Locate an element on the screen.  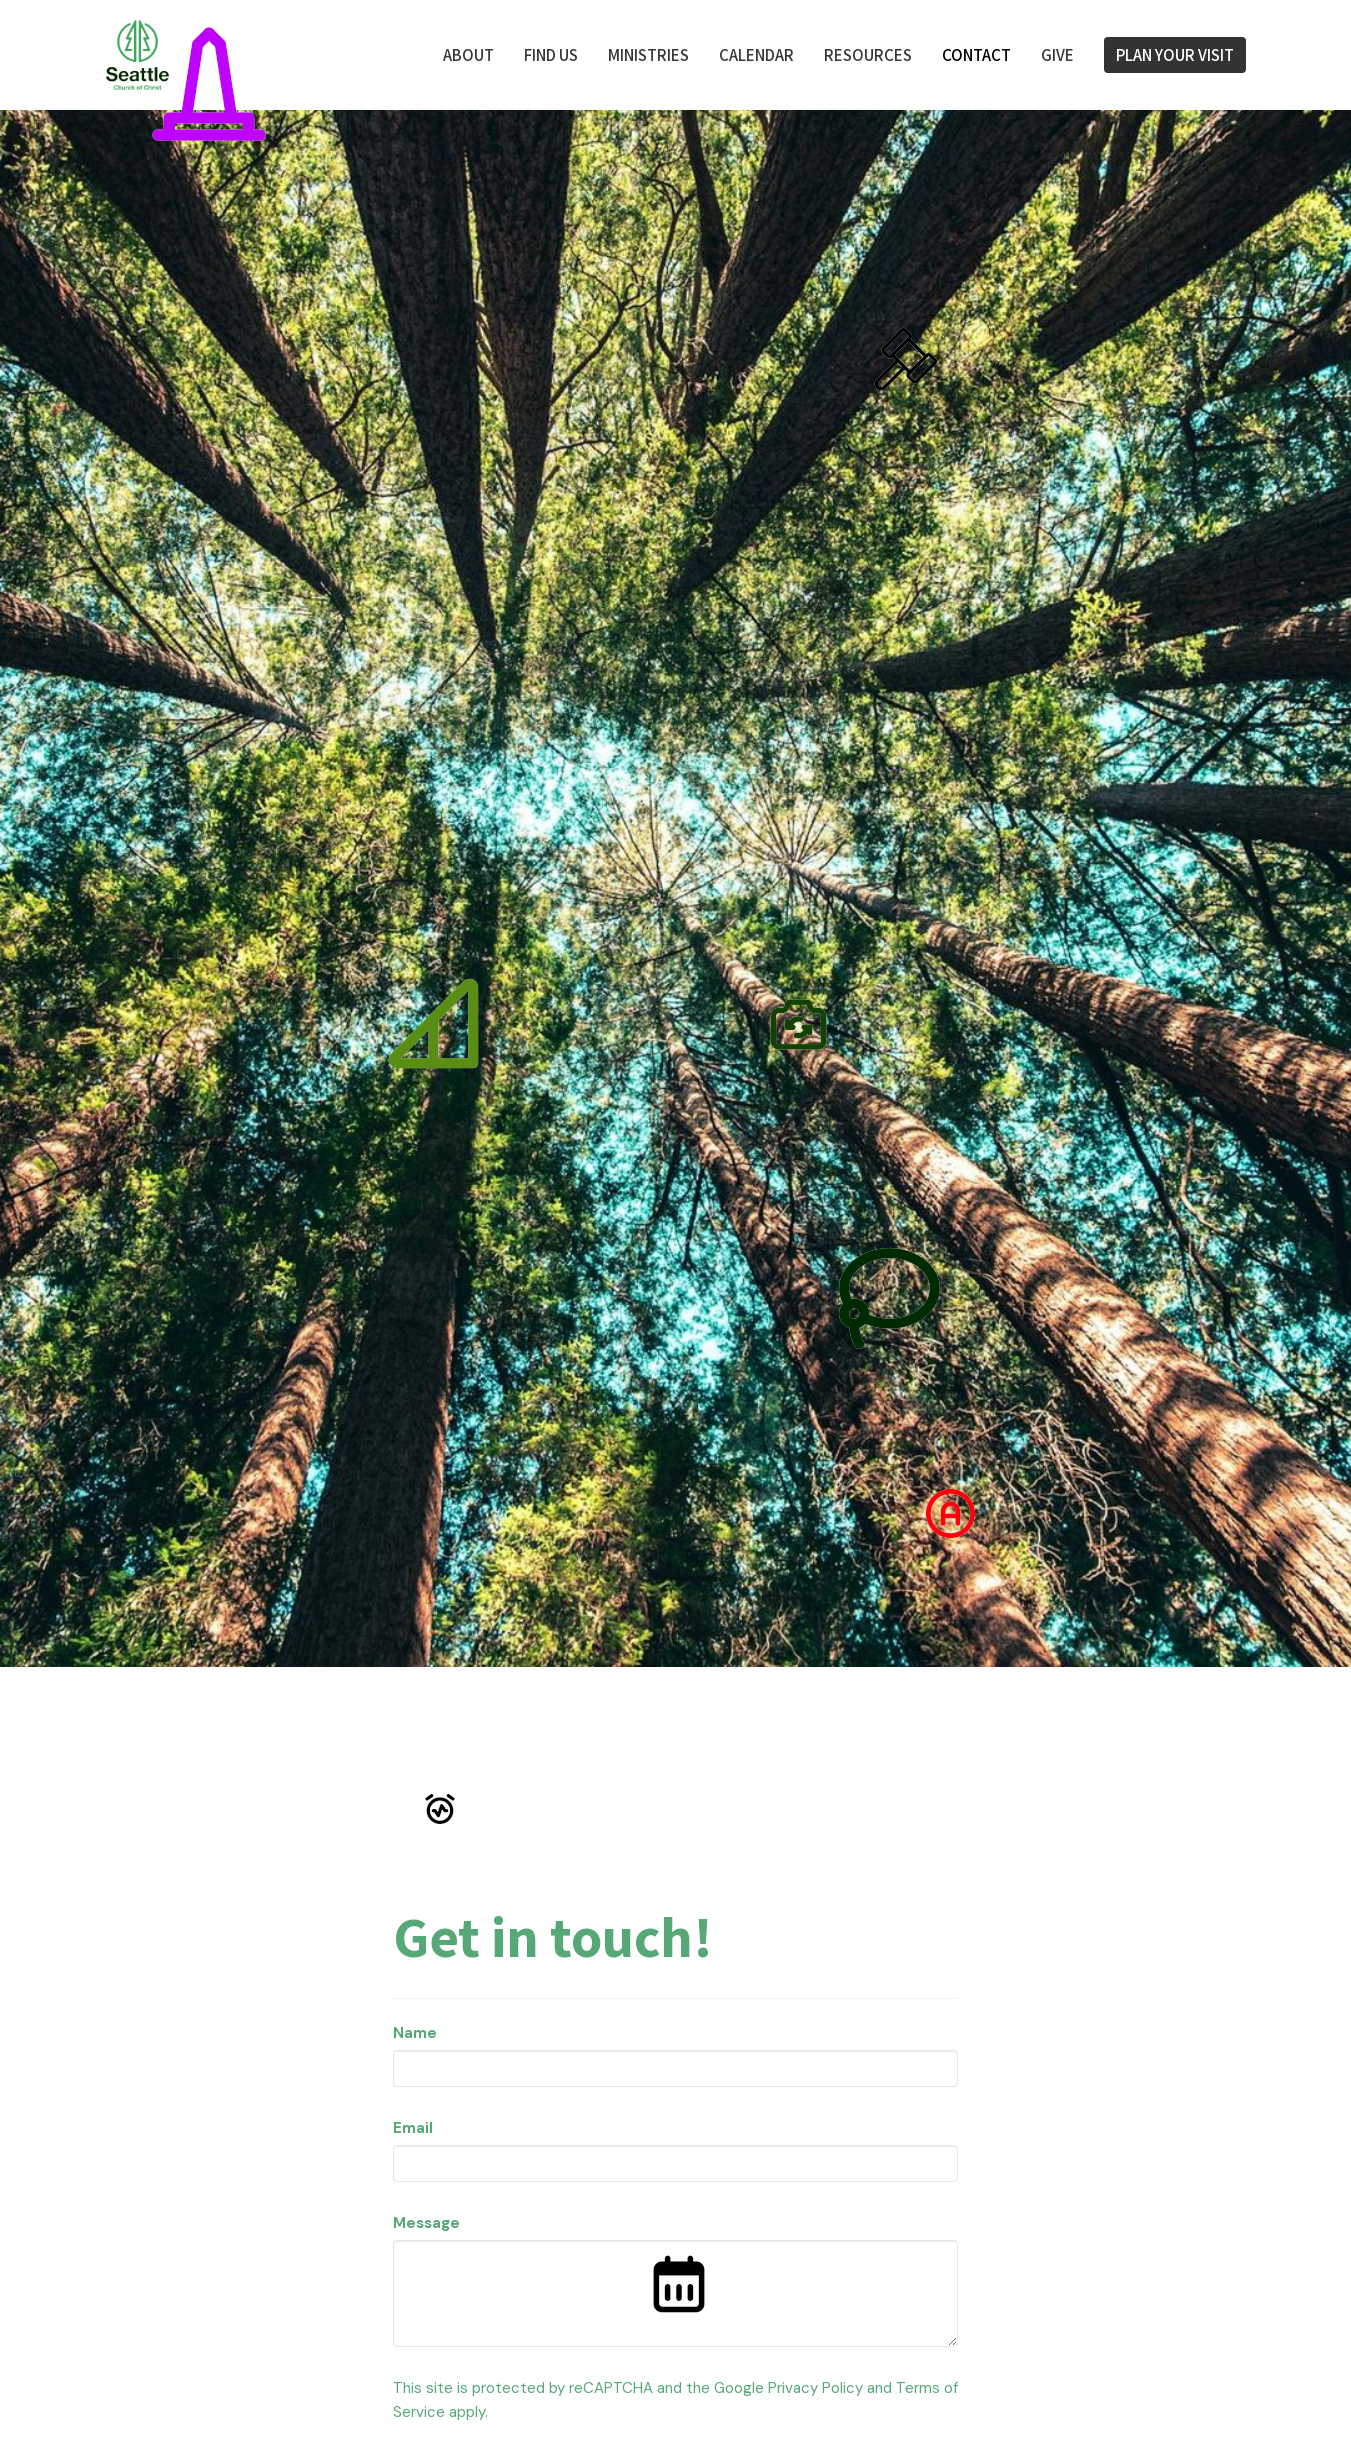
indicates moderate cellular signal strength is located at coordinates (433, 1023).